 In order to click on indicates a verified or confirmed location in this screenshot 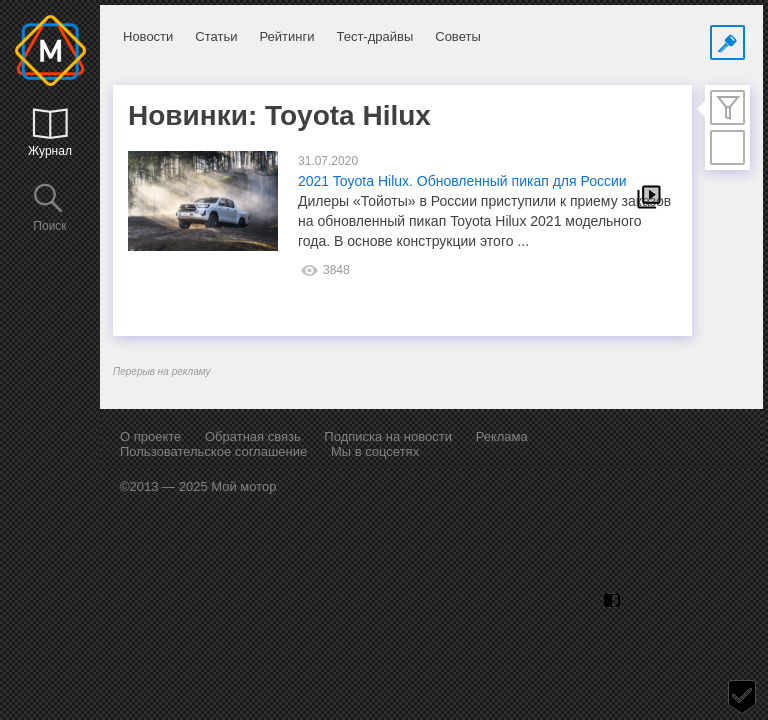, I will do `click(742, 697)`.